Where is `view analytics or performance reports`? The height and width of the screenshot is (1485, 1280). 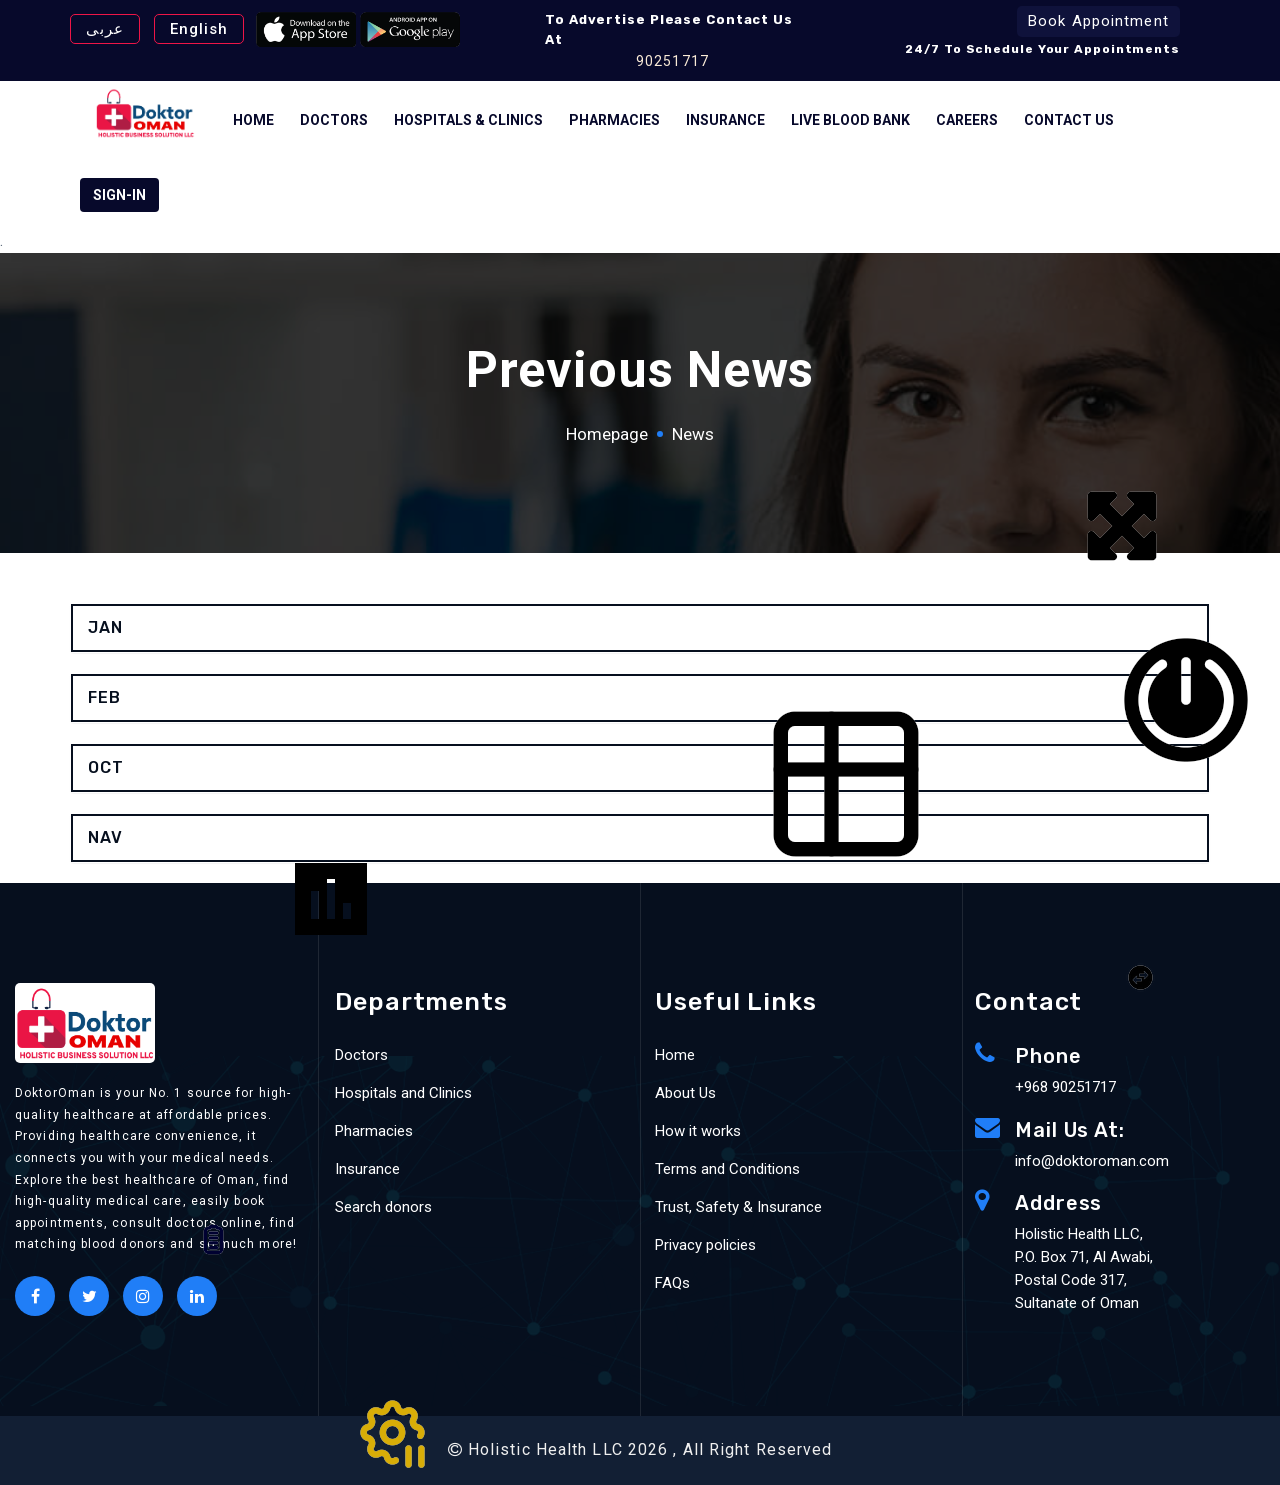 view analytics or performance reports is located at coordinates (331, 899).